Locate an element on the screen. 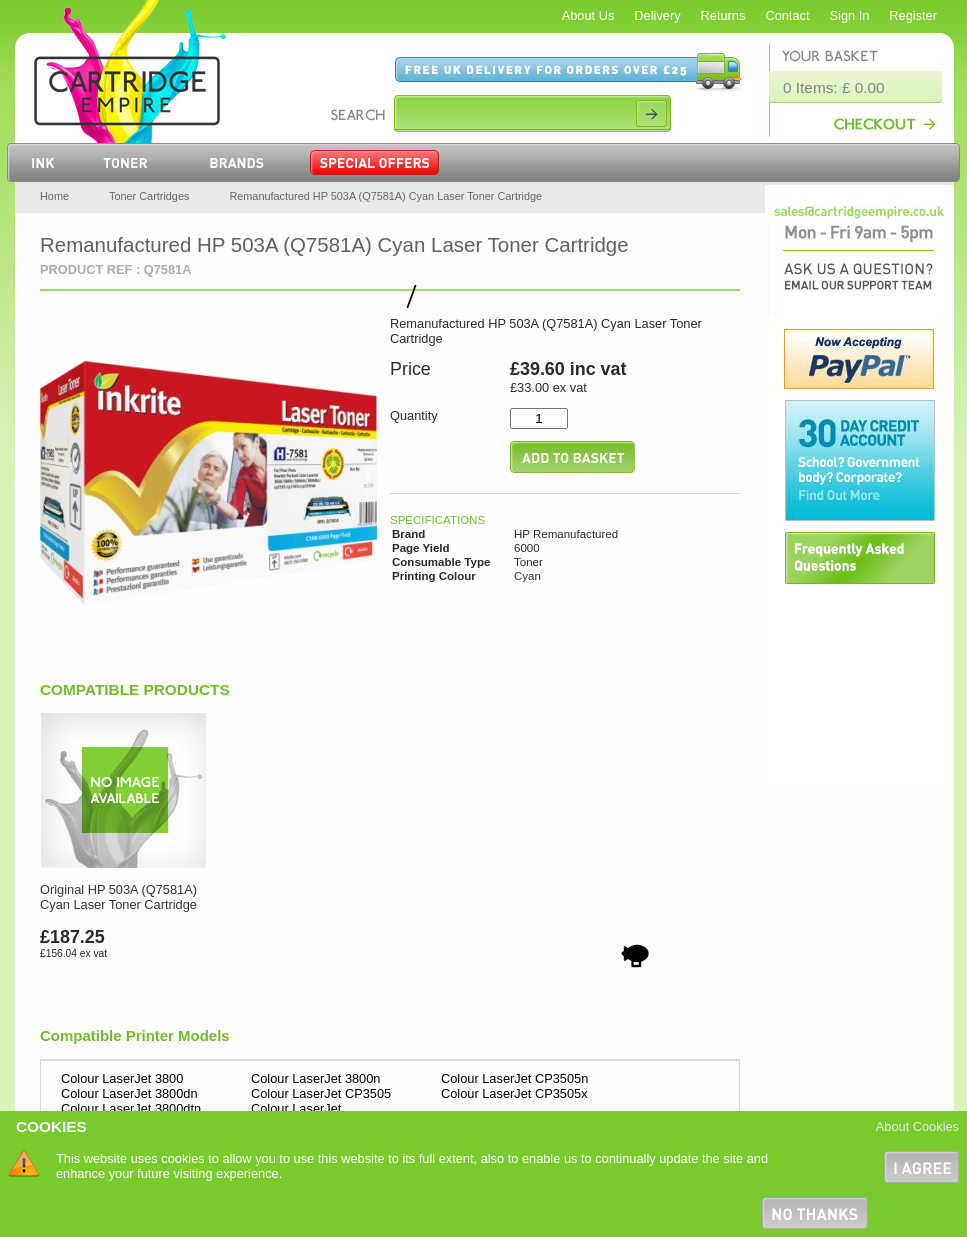  access airship or blimp travel options is located at coordinates (635, 956).